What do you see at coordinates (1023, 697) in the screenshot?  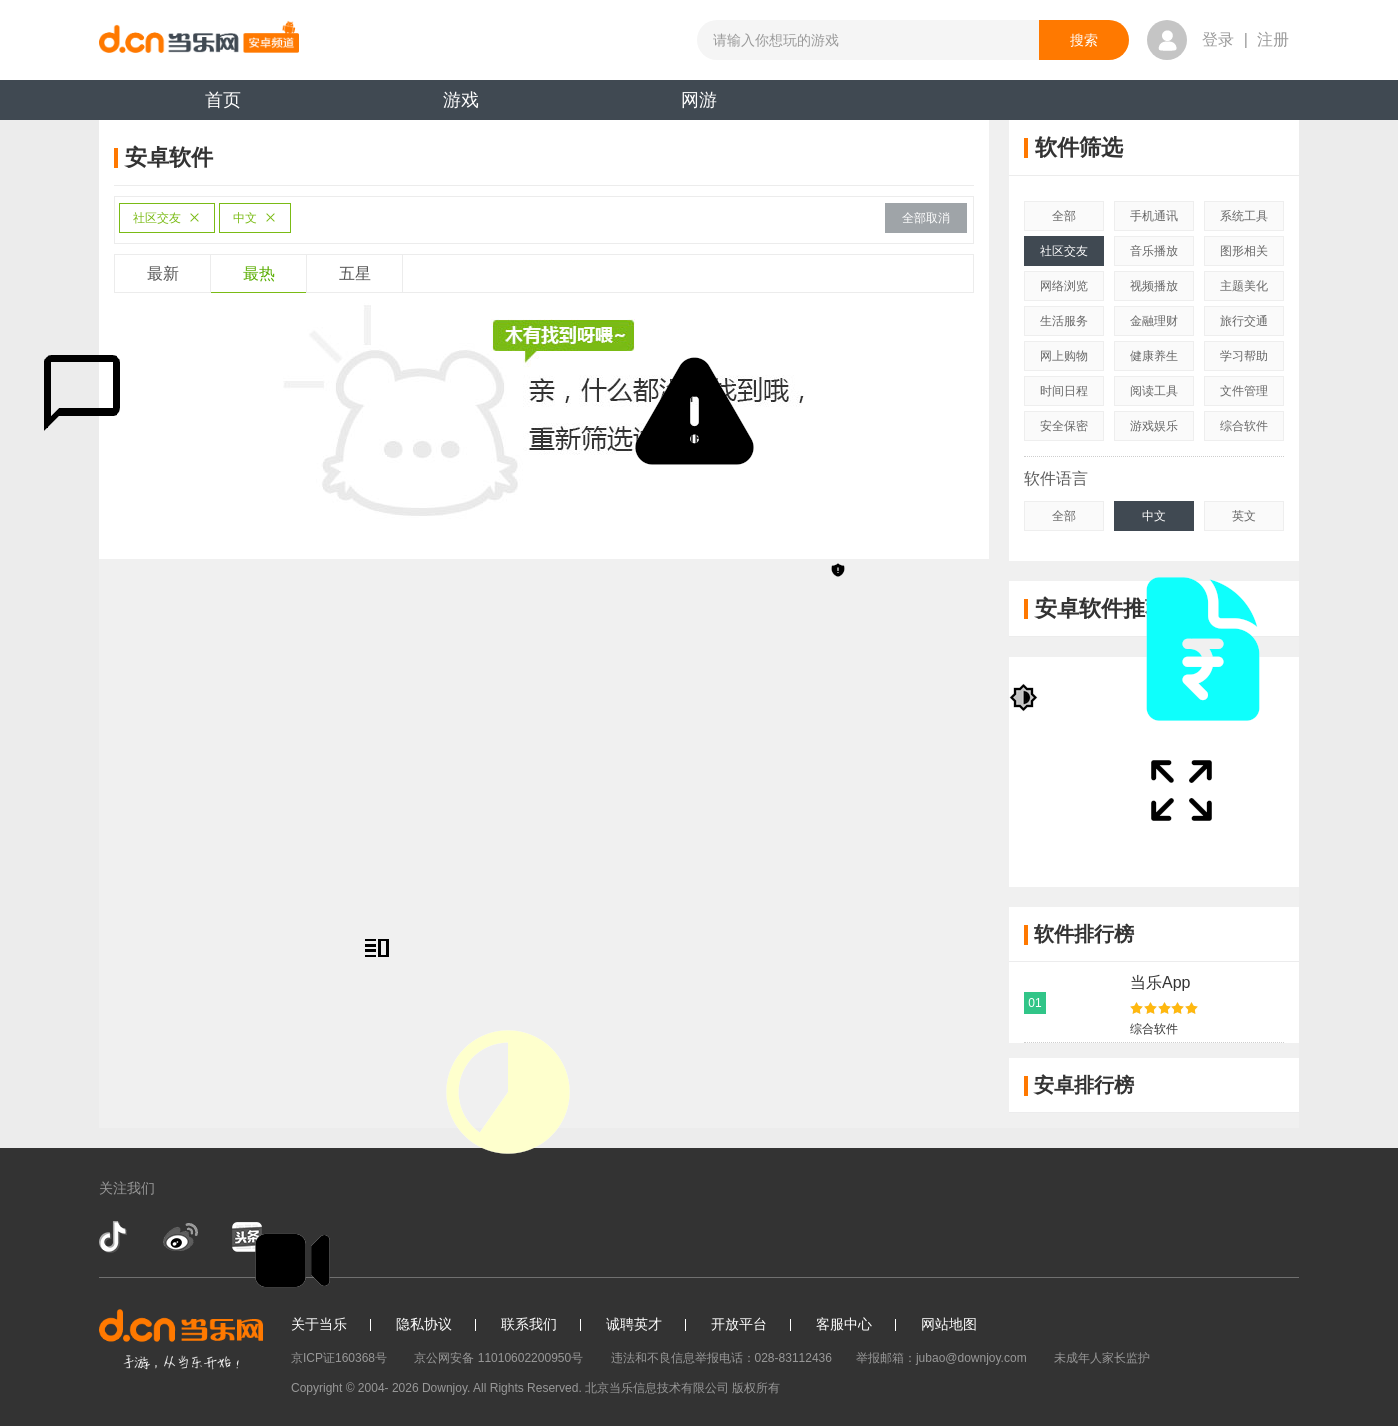 I see `adjust screen brightness settings` at bounding box center [1023, 697].